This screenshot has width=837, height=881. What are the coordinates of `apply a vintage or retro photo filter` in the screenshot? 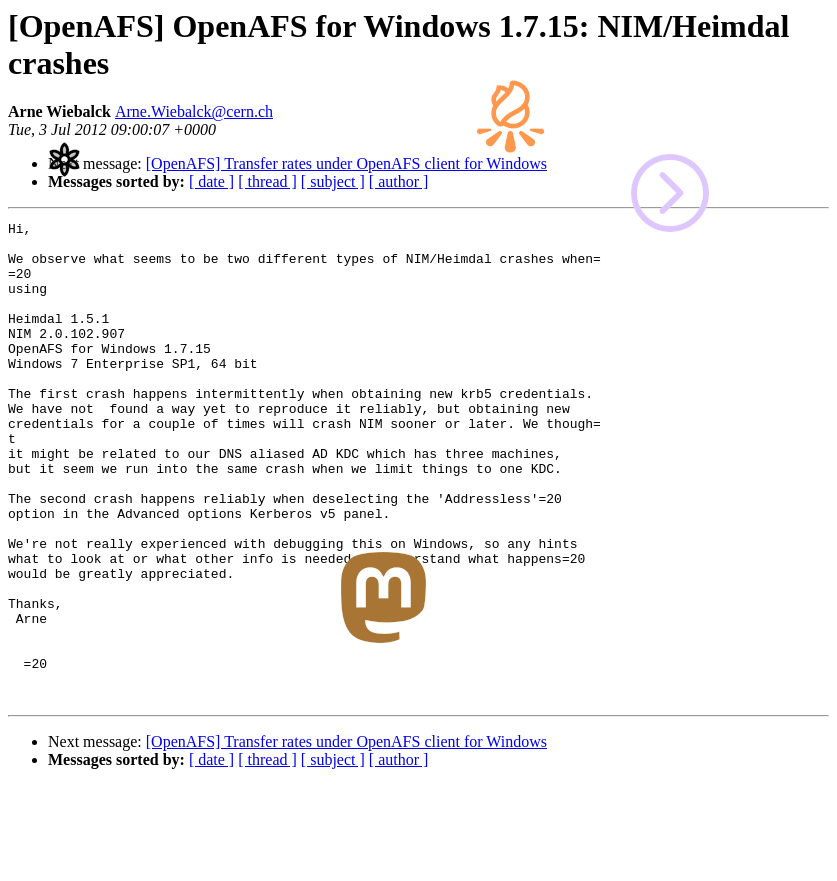 It's located at (64, 159).